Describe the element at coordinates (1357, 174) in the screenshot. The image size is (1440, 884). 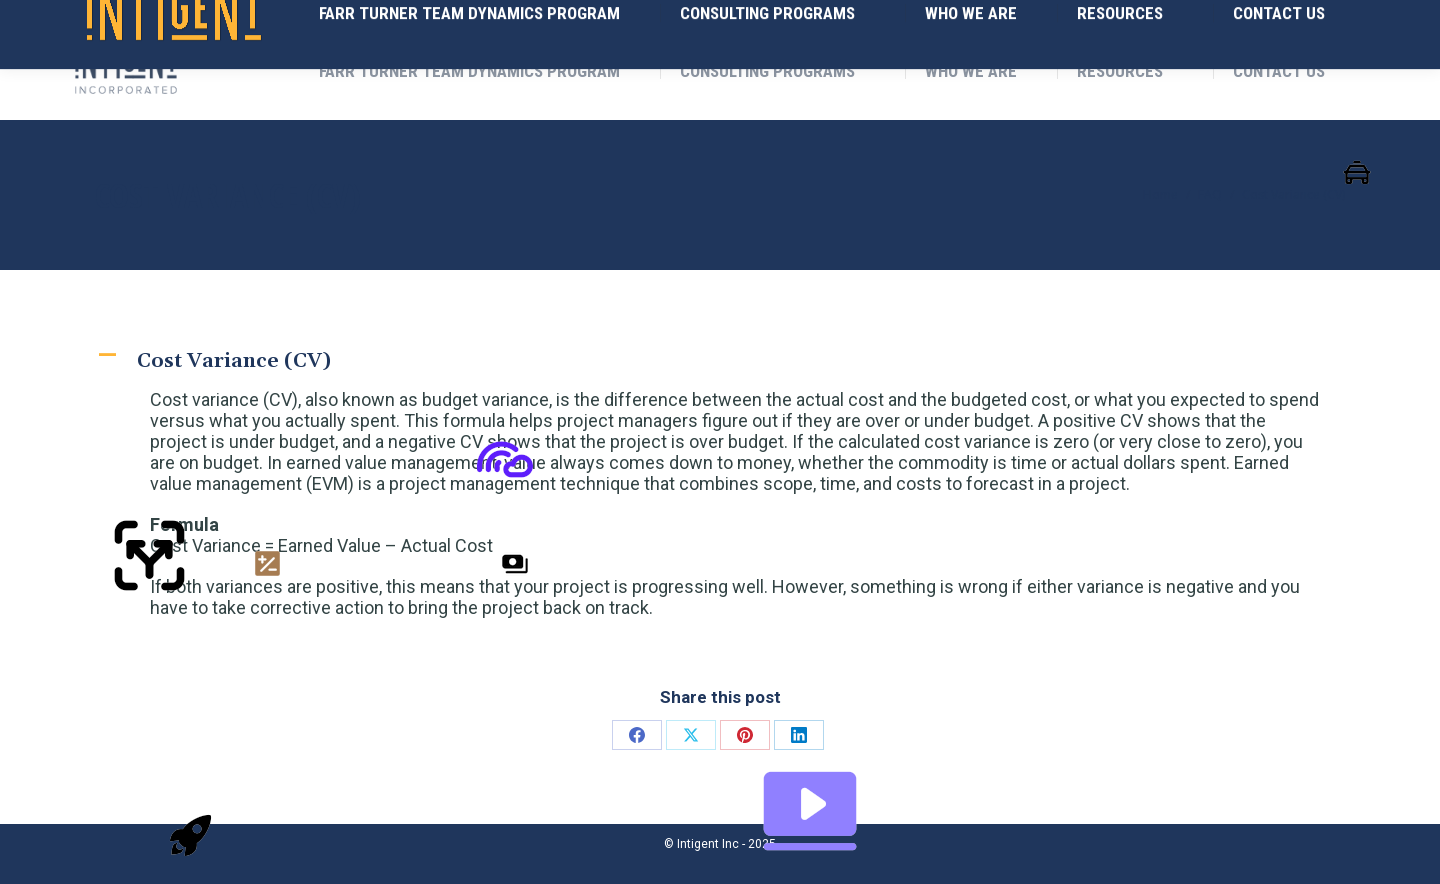
I see `report an emergency or contact police` at that location.